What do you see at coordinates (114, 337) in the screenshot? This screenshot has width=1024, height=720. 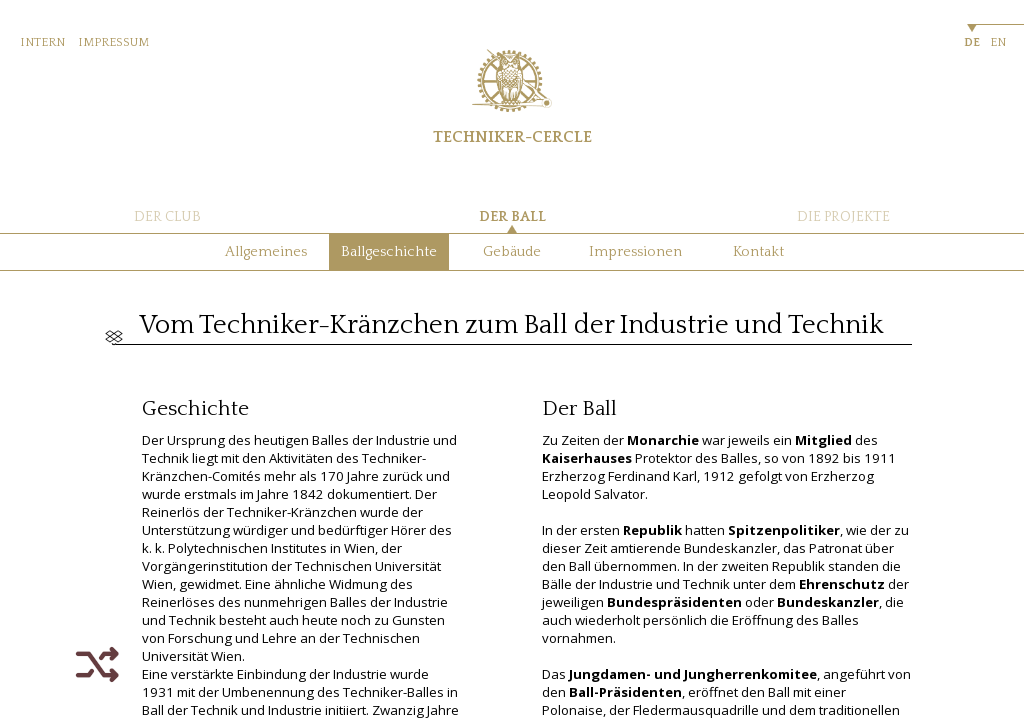 I see `open dropbox cloud storage` at bounding box center [114, 337].